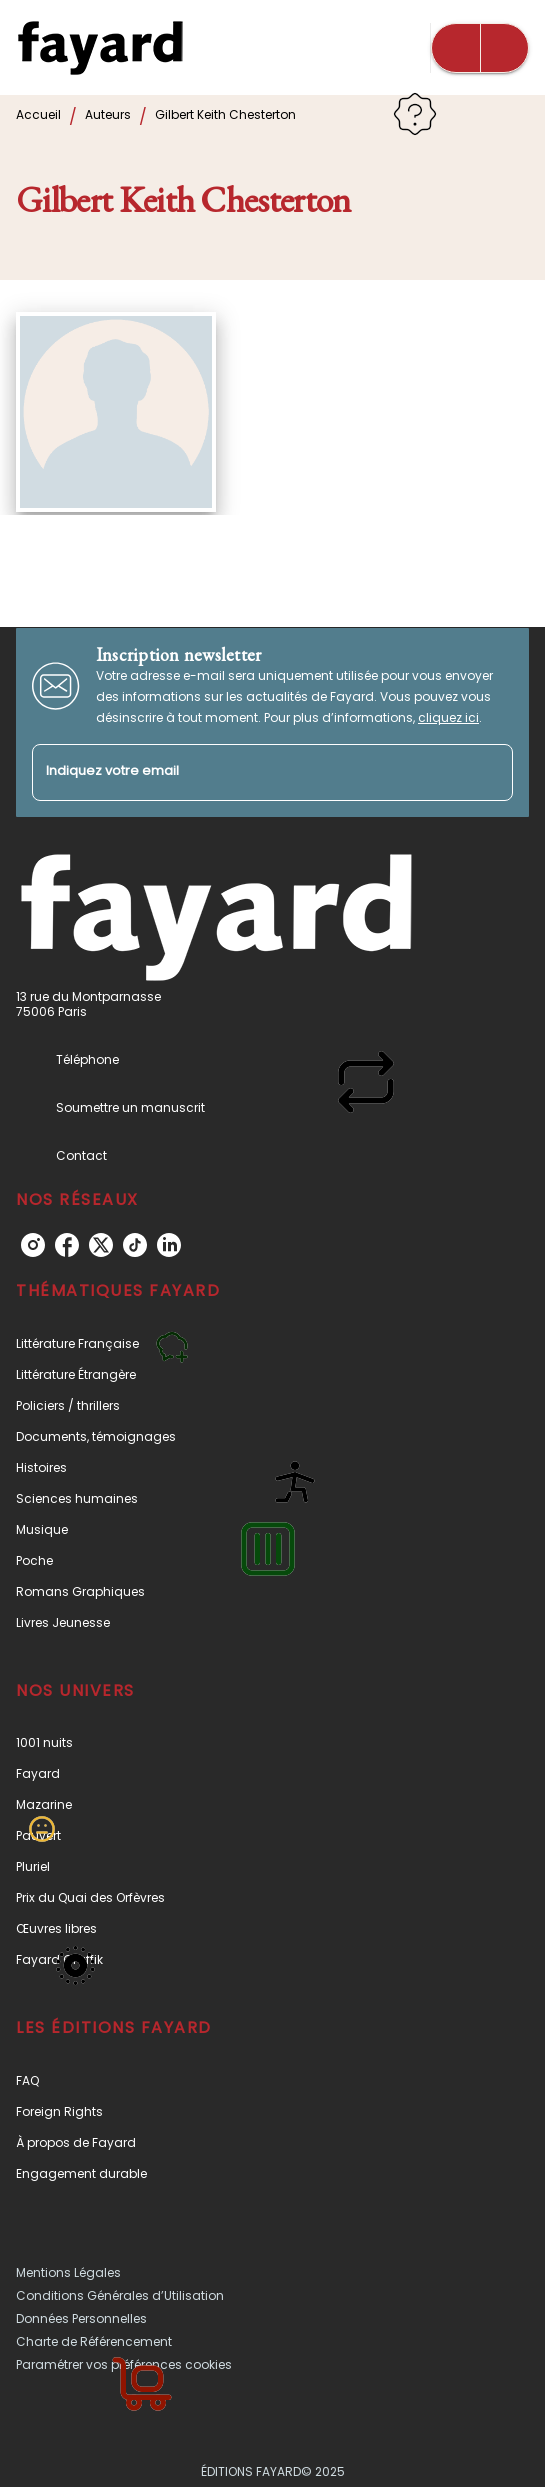 The width and height of the screenshot is (545, 2487). I want to click on access help or FAQ section, so click(415, 114).